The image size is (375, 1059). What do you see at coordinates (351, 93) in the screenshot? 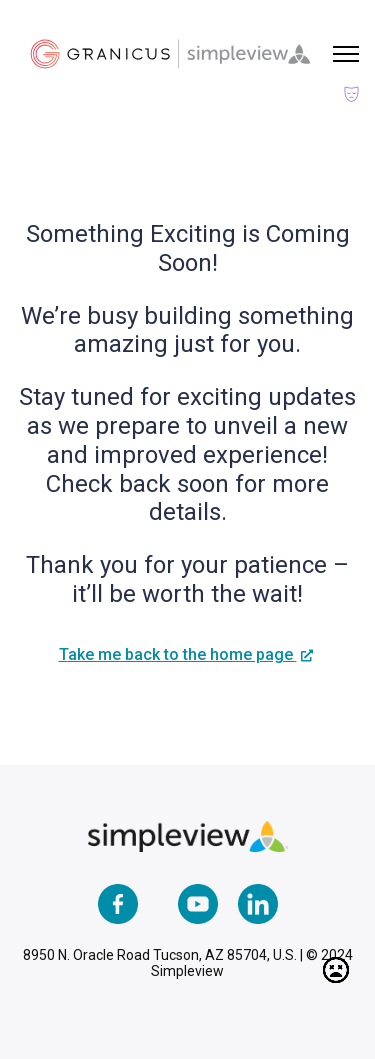
I see `indicates sad or negative mood/emotion` at bounding box center [351, 93].